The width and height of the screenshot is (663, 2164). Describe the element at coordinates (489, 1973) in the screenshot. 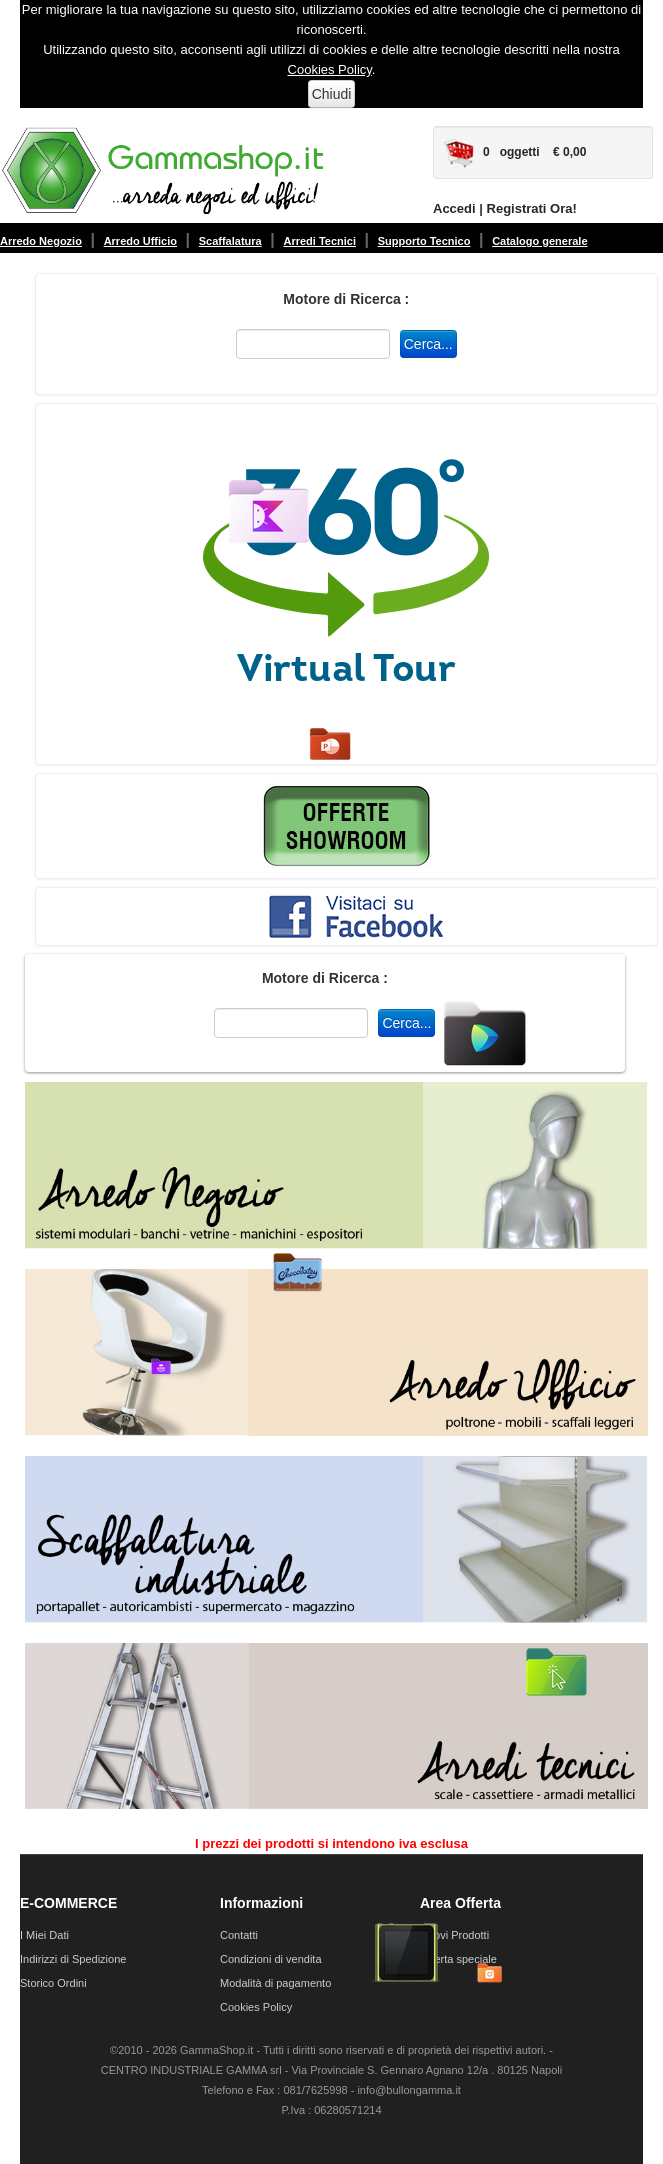

I see `open 4K Stogram downloads folder` at that location.